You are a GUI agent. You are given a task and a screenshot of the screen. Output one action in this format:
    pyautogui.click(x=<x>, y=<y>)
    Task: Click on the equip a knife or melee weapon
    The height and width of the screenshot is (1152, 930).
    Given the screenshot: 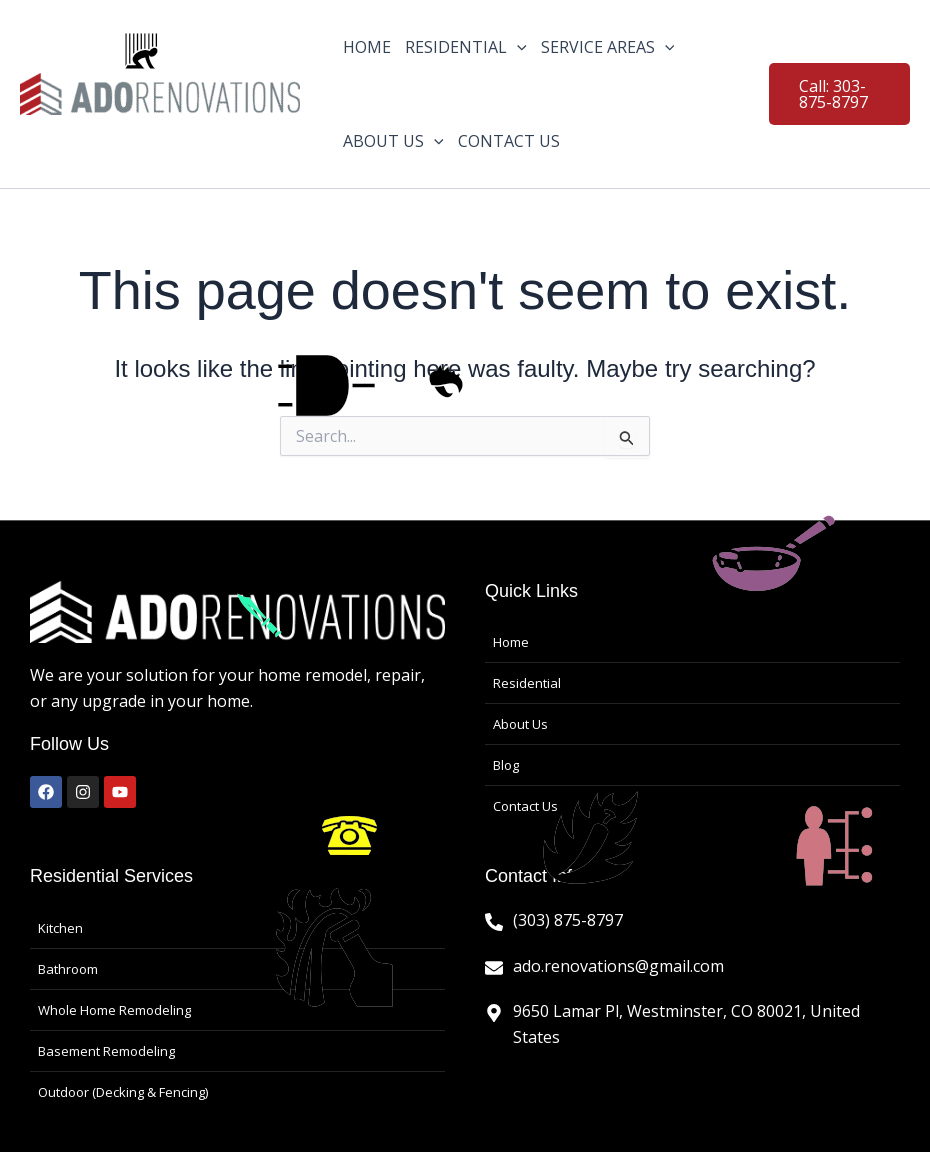 What is the action you would take?
    pyautogui.click(x=259, y=615)
    